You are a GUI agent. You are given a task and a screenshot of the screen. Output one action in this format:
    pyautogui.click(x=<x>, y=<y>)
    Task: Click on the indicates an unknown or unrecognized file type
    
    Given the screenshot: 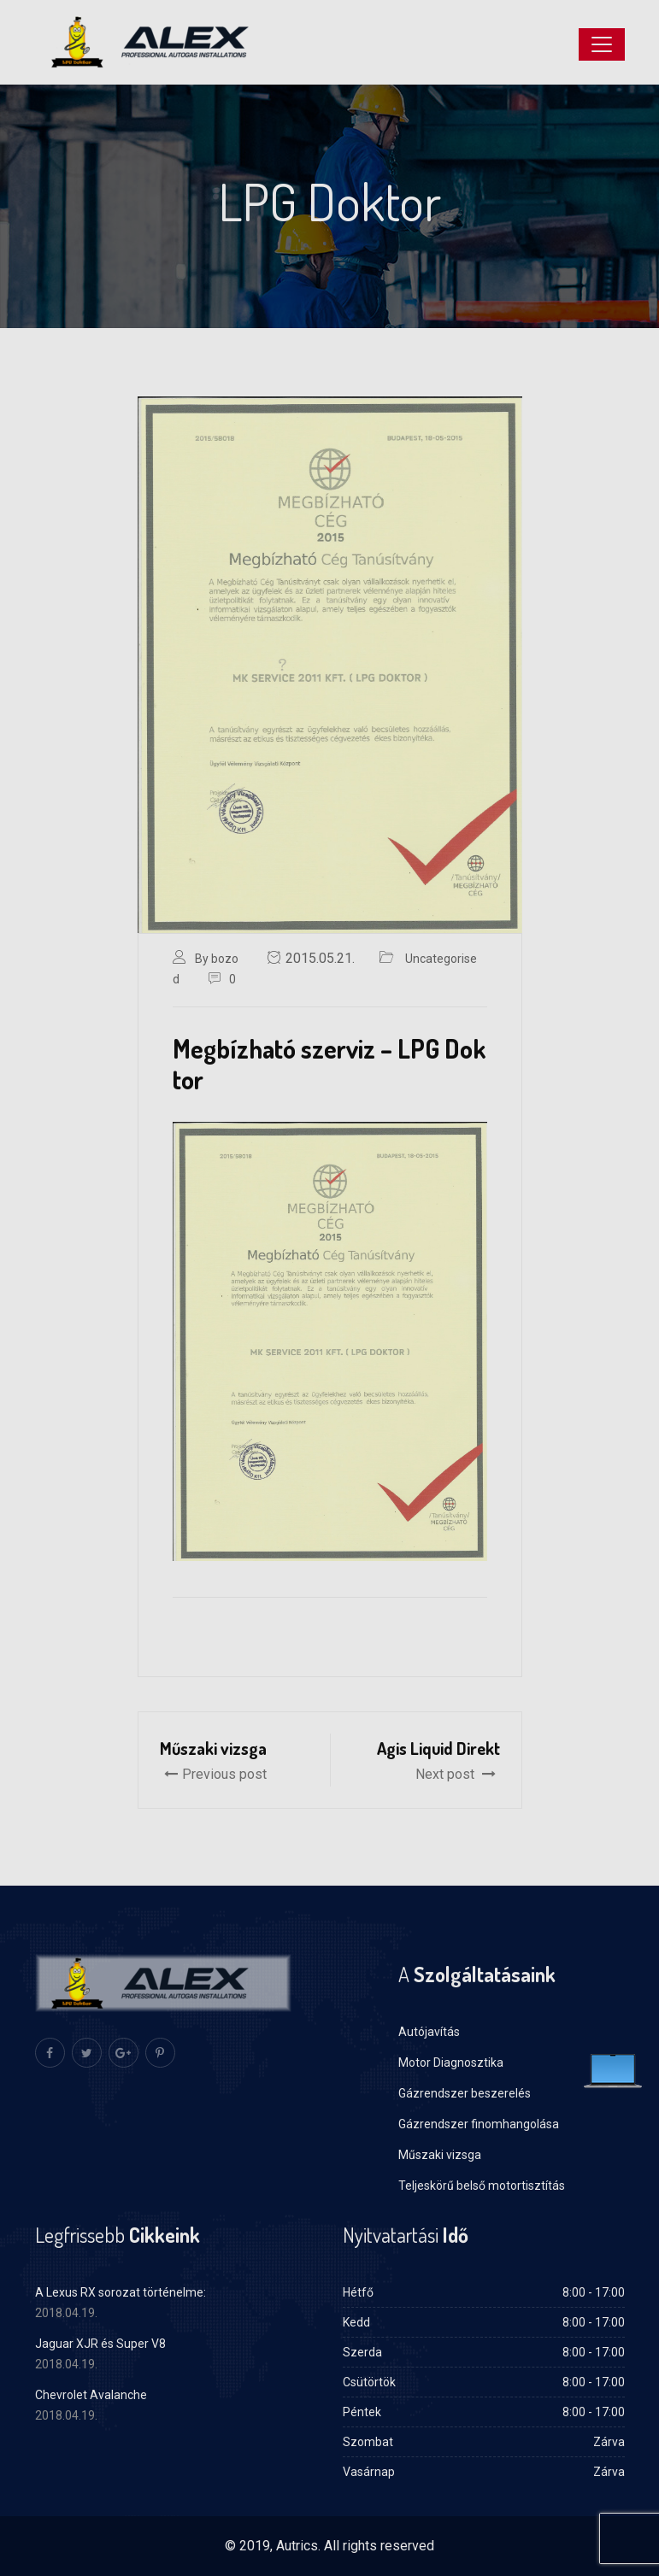 What is the action you would take?
    pyautogui.click(x=282, y=665)
    